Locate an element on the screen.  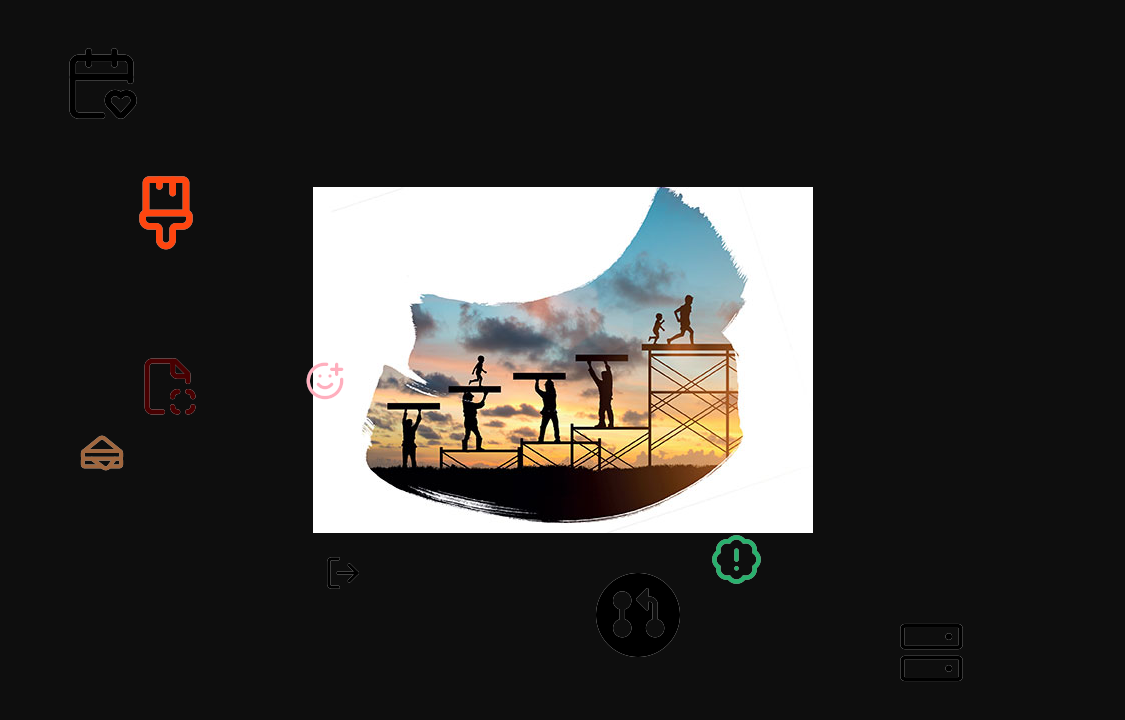
indicates an alert or warning notification is located at coordinates (736, 559).